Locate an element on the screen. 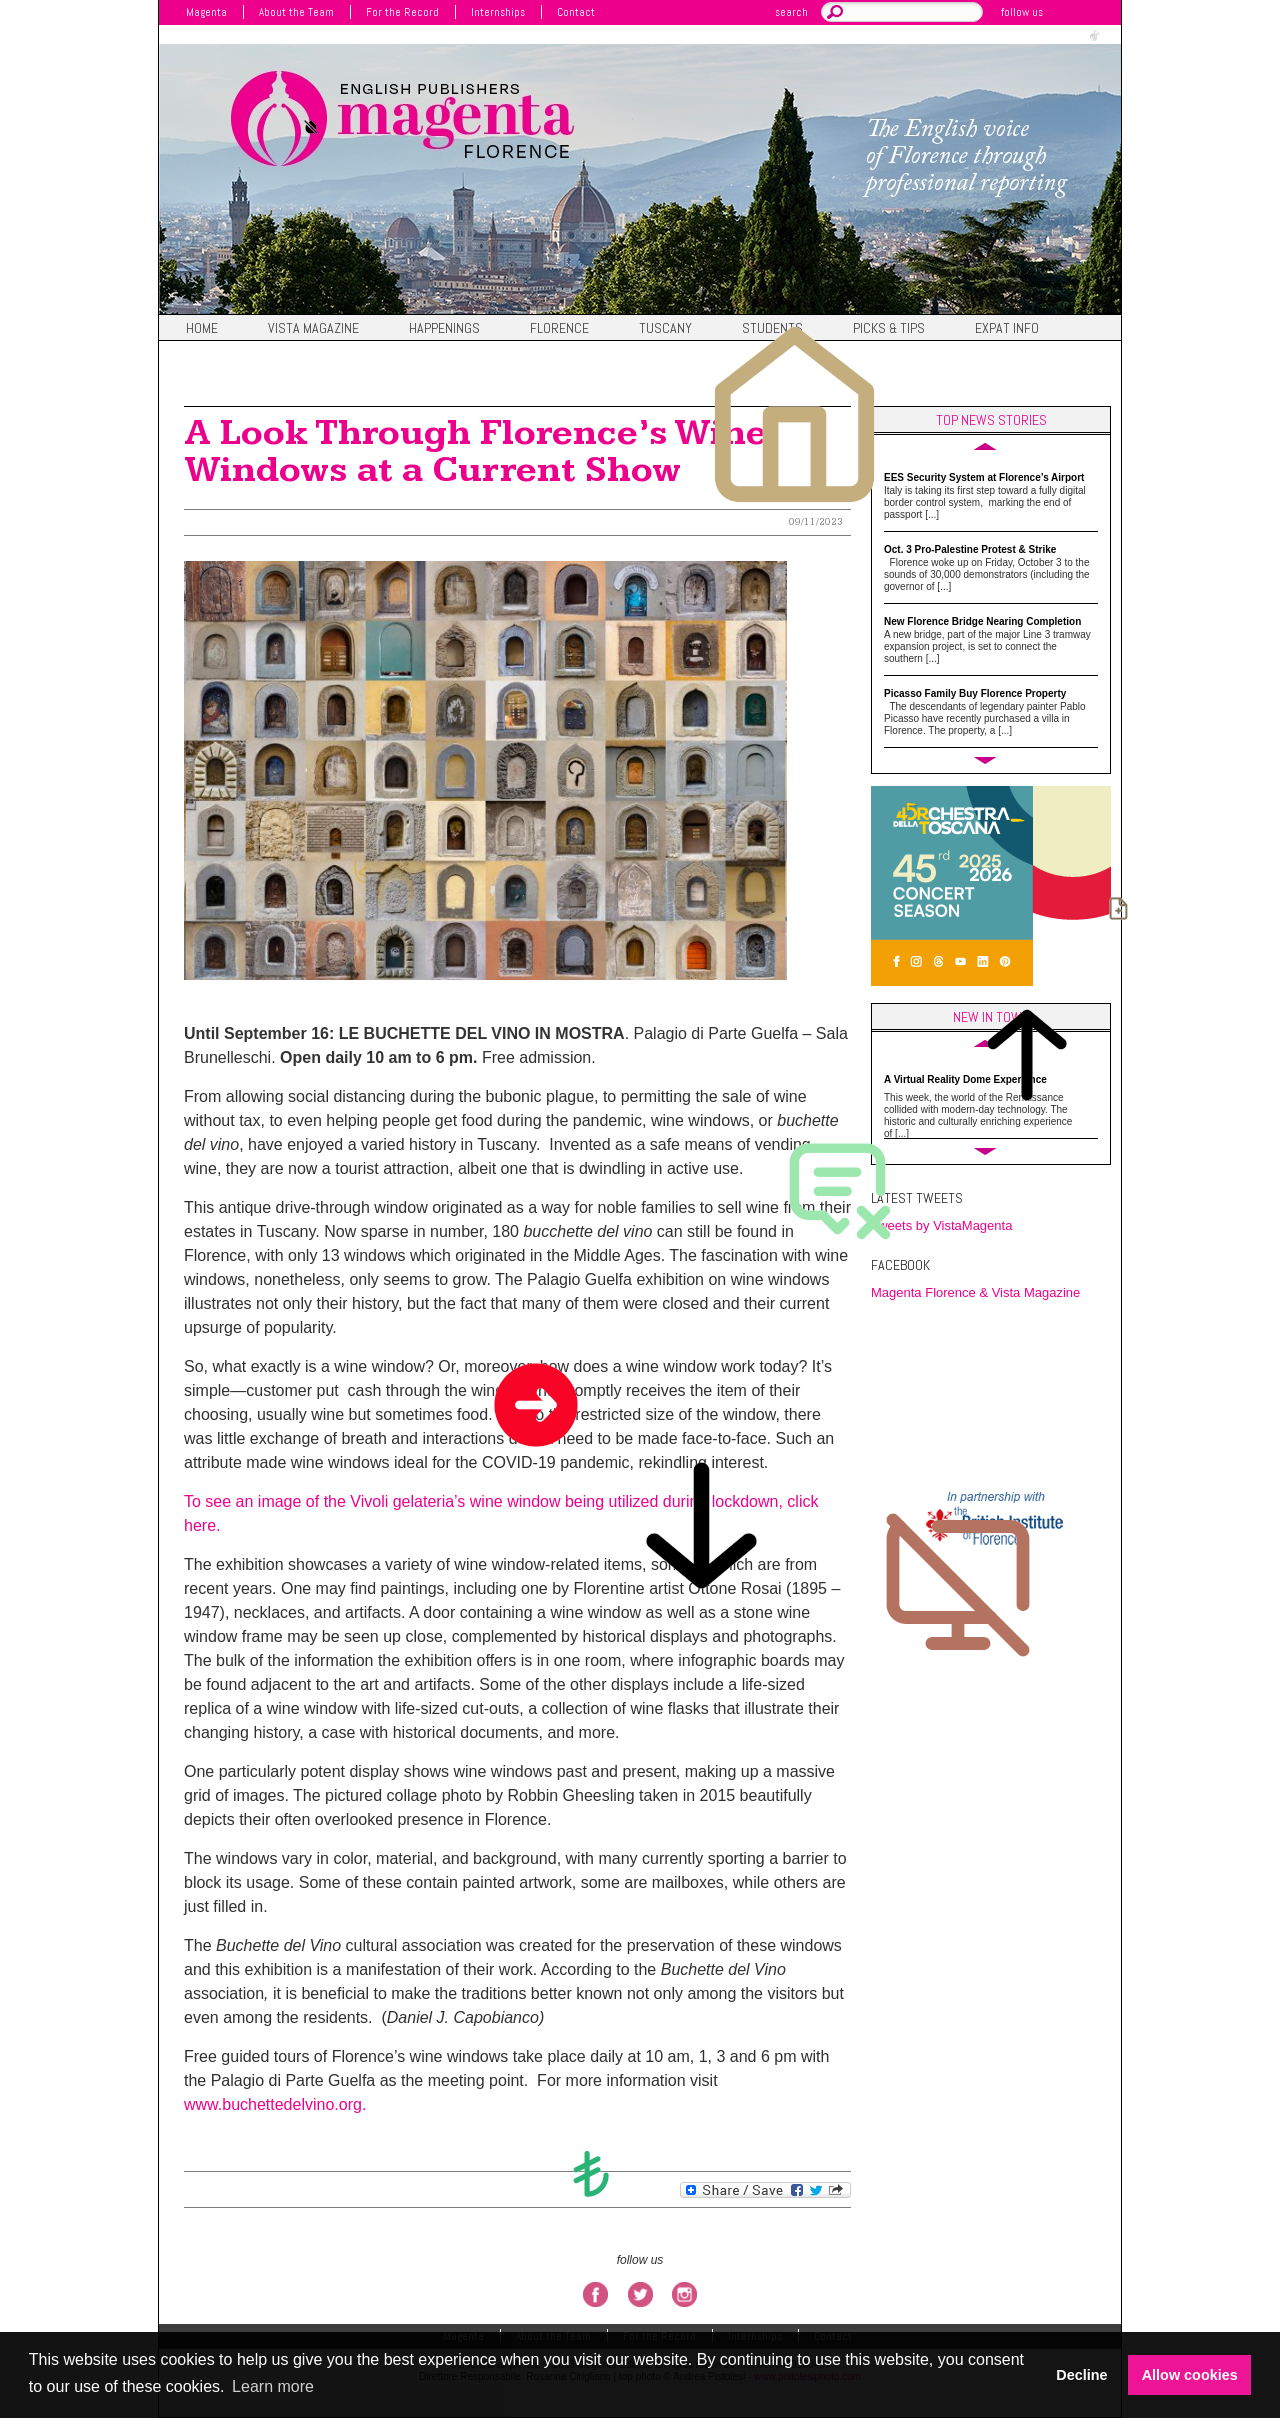 The height and width of the screenshot is (2418, 1280). proceed to the next step is located at coordinates (536, 1405).